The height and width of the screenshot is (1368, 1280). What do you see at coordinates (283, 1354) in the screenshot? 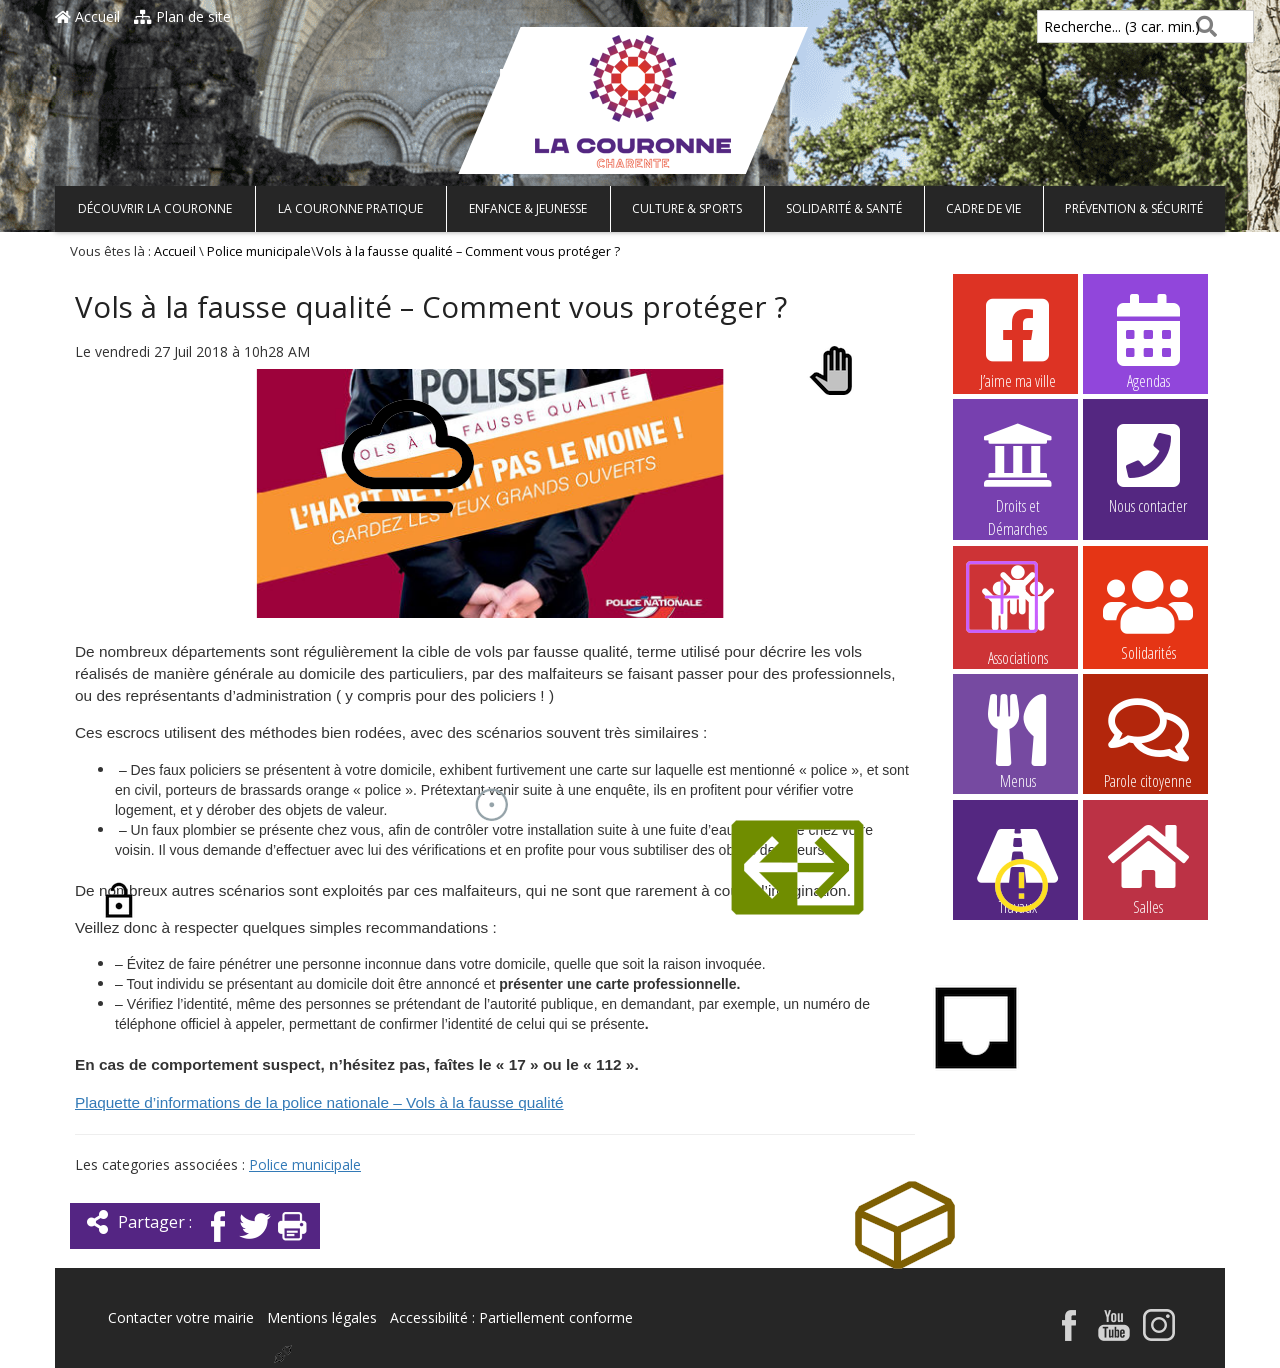
I see `disconnect from debug session` at bounding box center [283, 1354].